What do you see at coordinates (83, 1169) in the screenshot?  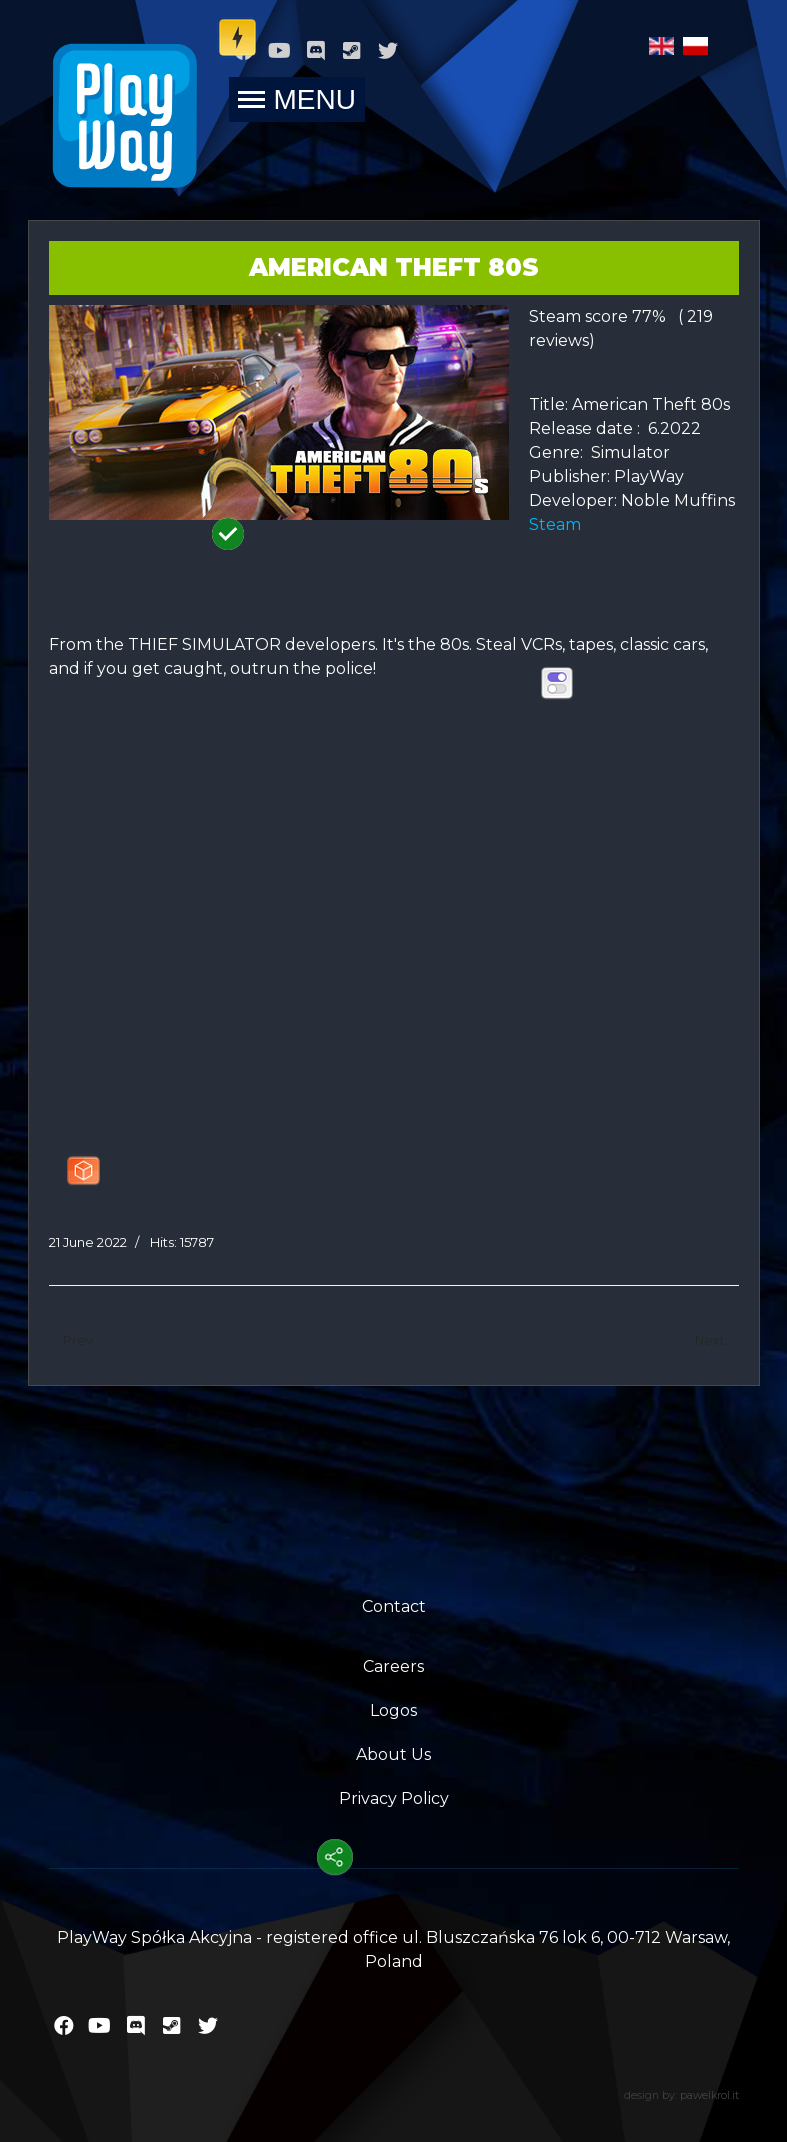 I see `an ascii stl 3d model file` at bounding box center [83, 1169].